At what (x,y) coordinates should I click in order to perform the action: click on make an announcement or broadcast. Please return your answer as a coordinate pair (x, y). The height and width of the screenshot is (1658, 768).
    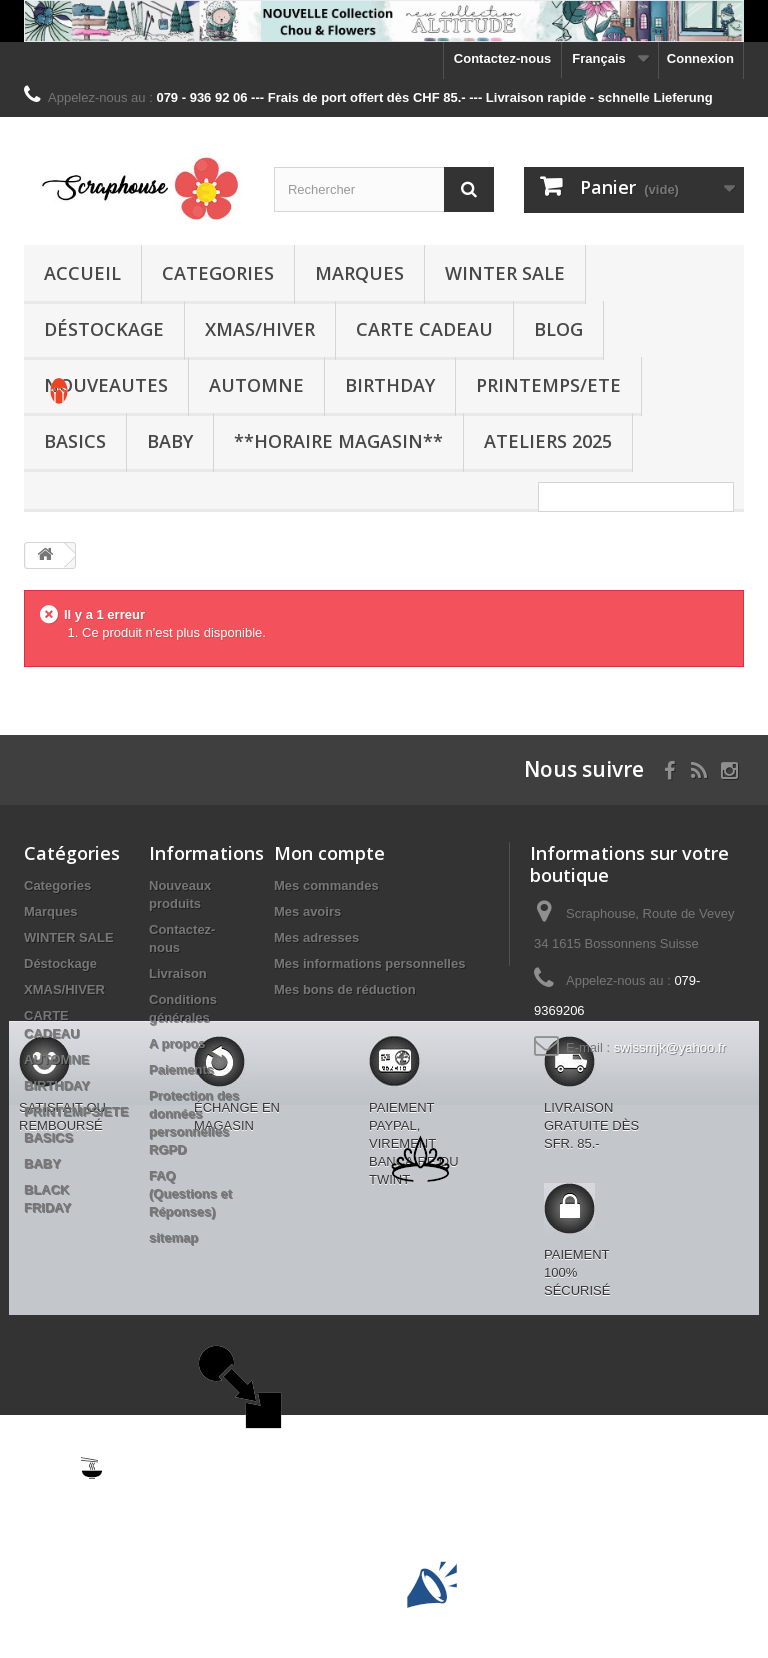
    Looking at the image, I should click on (432, 1587).